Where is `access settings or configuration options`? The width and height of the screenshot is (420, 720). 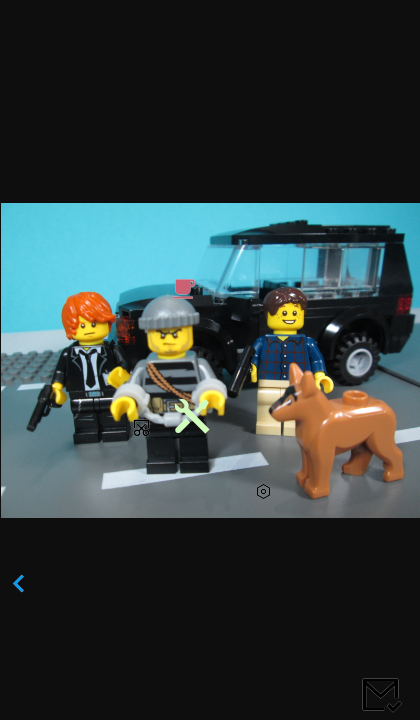
access settings or configuration options is located at coordinates (192, 416).